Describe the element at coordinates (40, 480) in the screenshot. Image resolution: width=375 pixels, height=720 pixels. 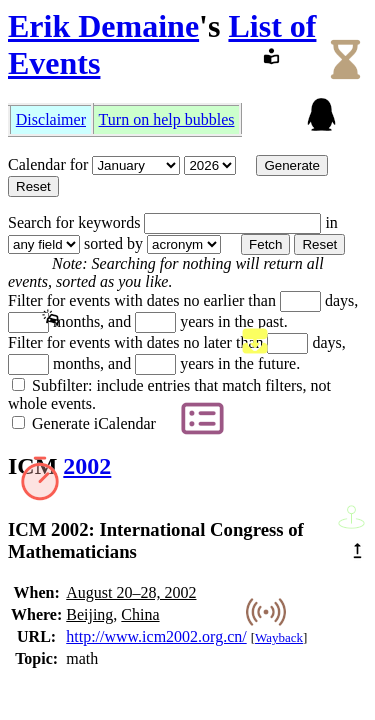
I see `set a countdown timer` at that location.